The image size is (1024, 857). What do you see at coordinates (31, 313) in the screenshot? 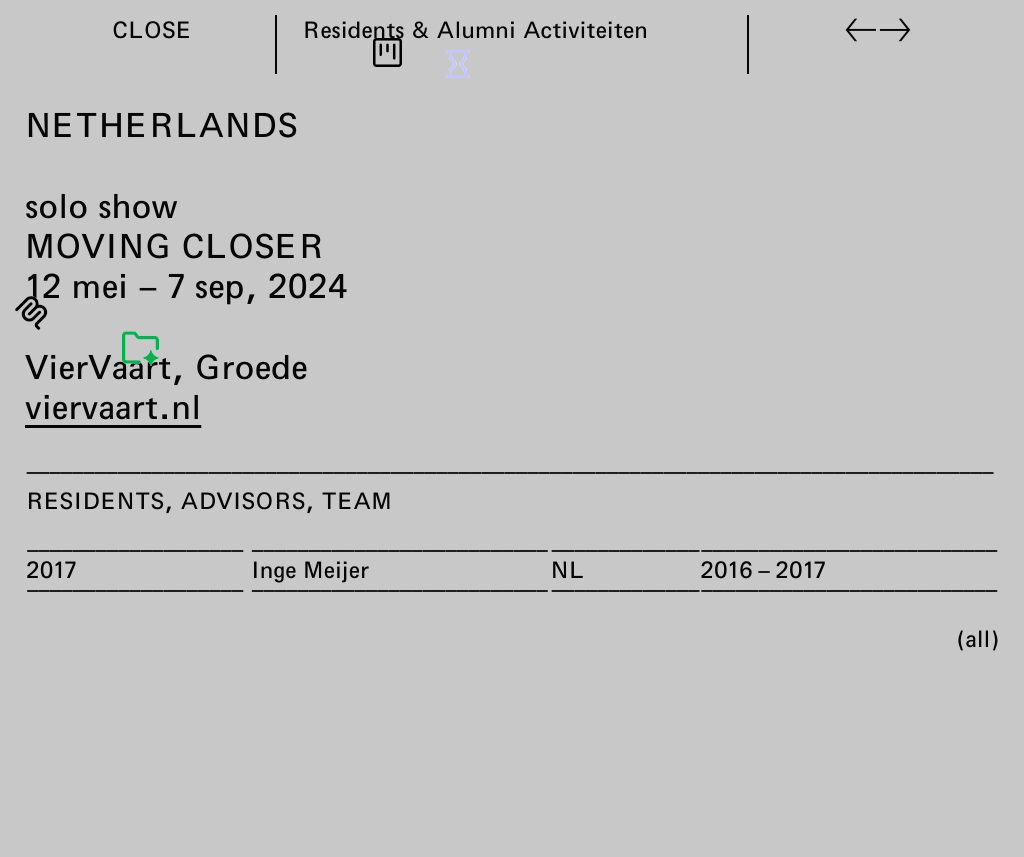
I see `access model context protocol settings` at bounding box center [31, 313].